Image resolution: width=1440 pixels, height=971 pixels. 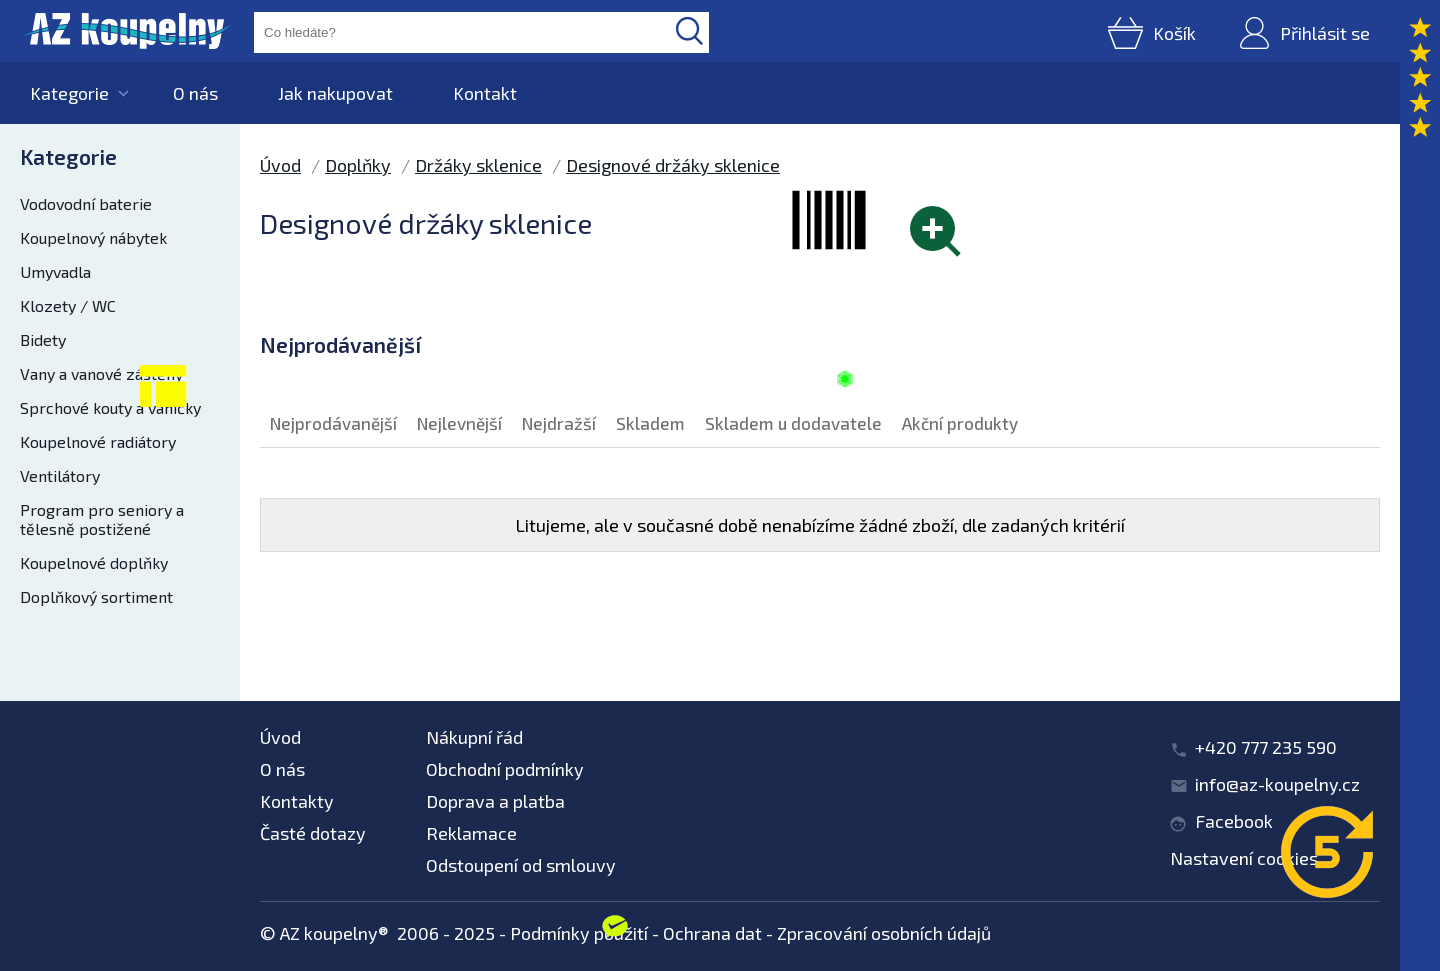 What do you see at coordinates (163, 386) in the screenshot?
I see `switch to header with two-column layout` at bounding box center [163, 386].